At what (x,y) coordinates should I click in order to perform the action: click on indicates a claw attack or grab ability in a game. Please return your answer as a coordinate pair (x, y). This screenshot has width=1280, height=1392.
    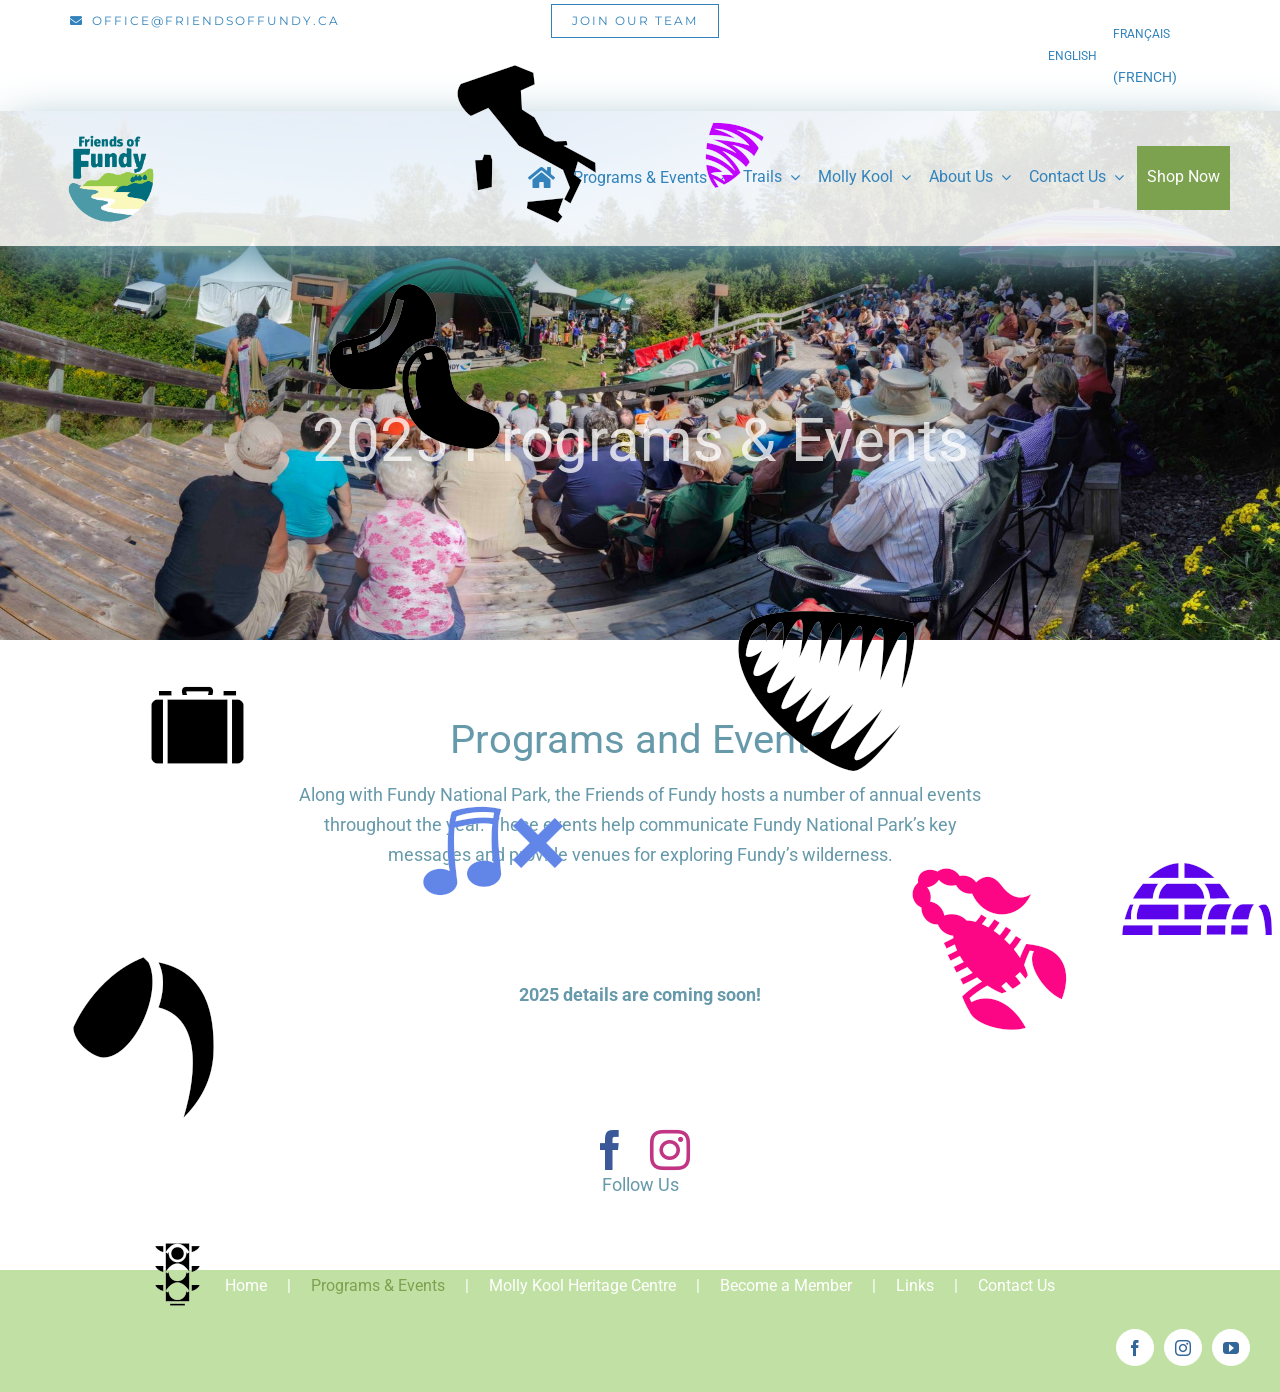
    Looking at the image, I should click on (143, 1037).